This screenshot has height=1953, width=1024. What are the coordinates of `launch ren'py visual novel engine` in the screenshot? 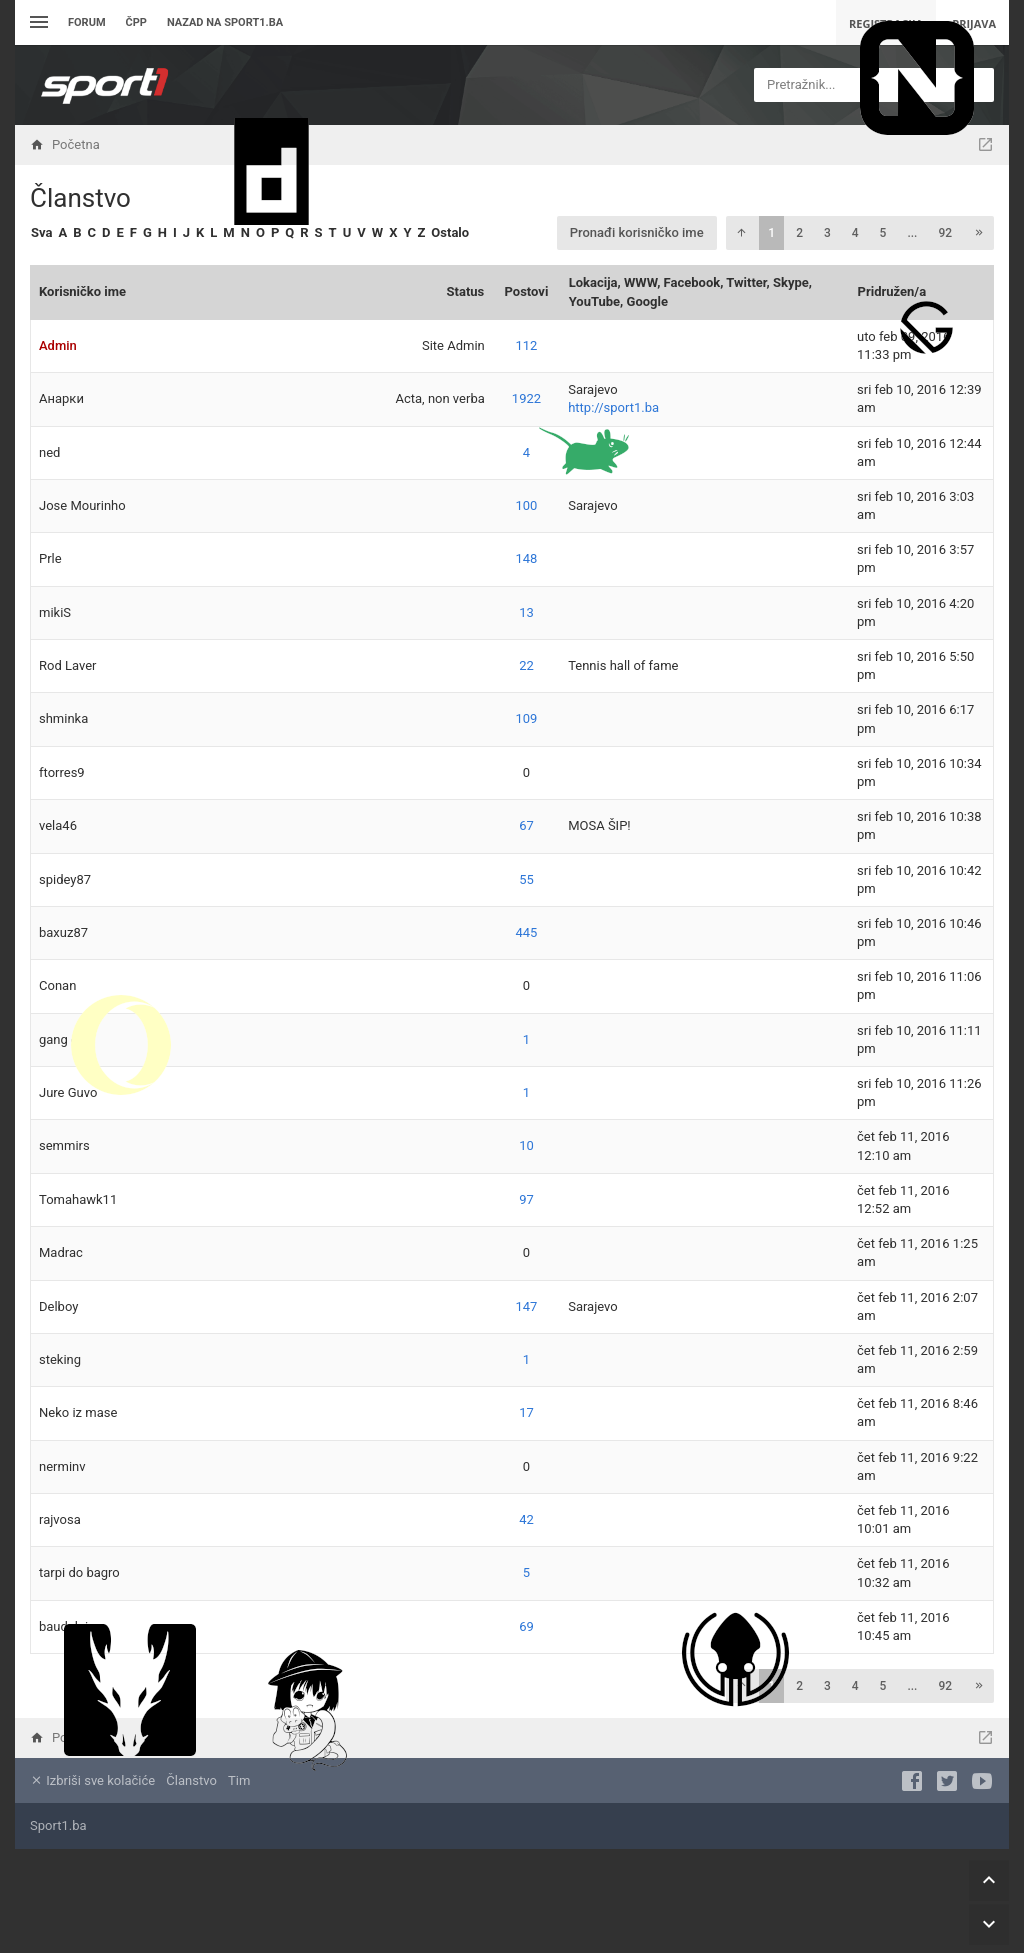 It's located at (307, 1710).